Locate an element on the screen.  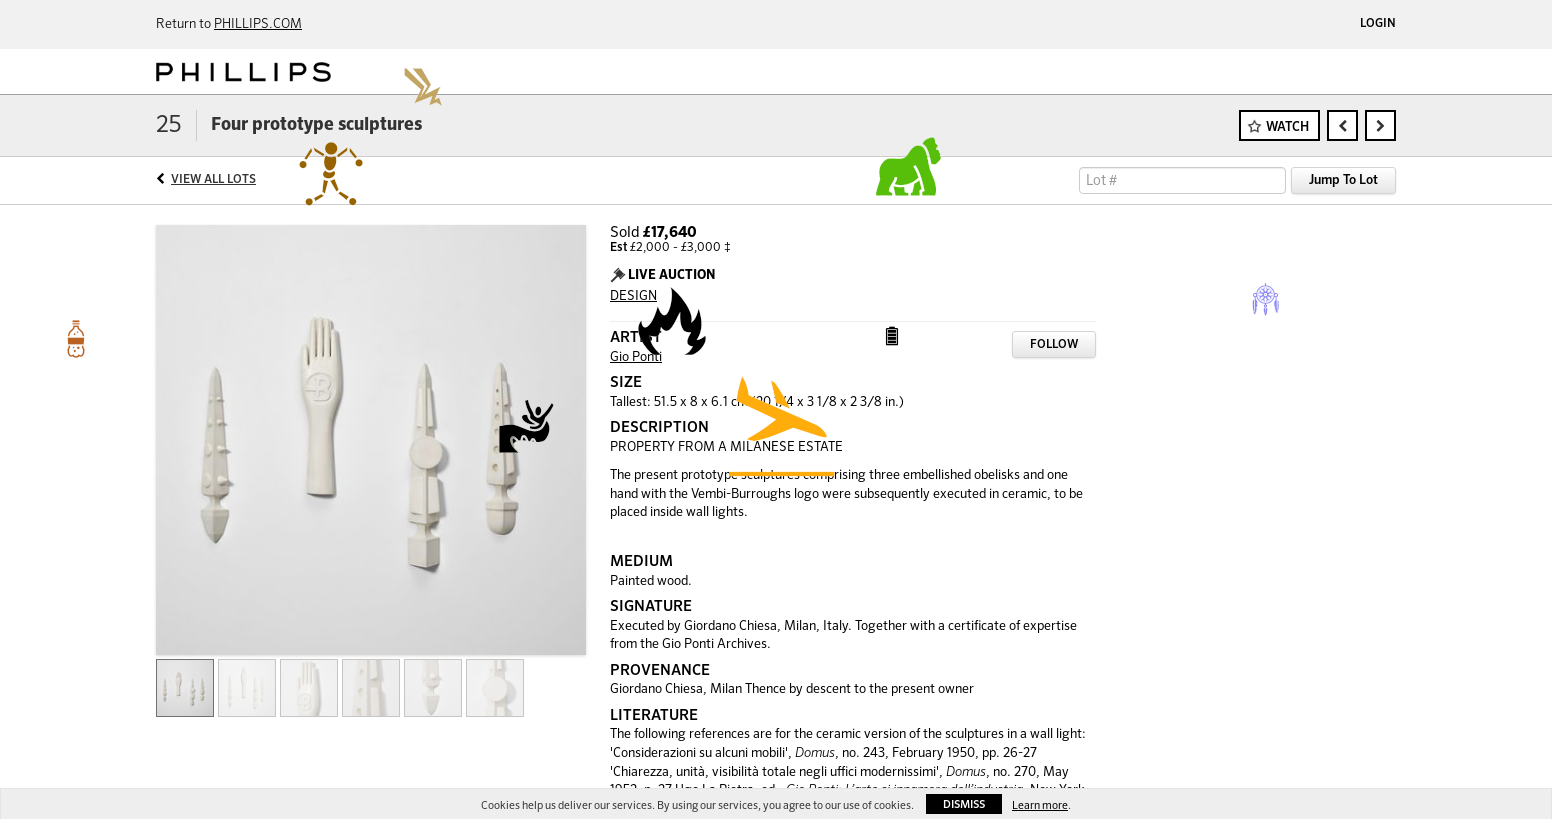
gorilla character or avatar selection is located at coordinates (908, 166).